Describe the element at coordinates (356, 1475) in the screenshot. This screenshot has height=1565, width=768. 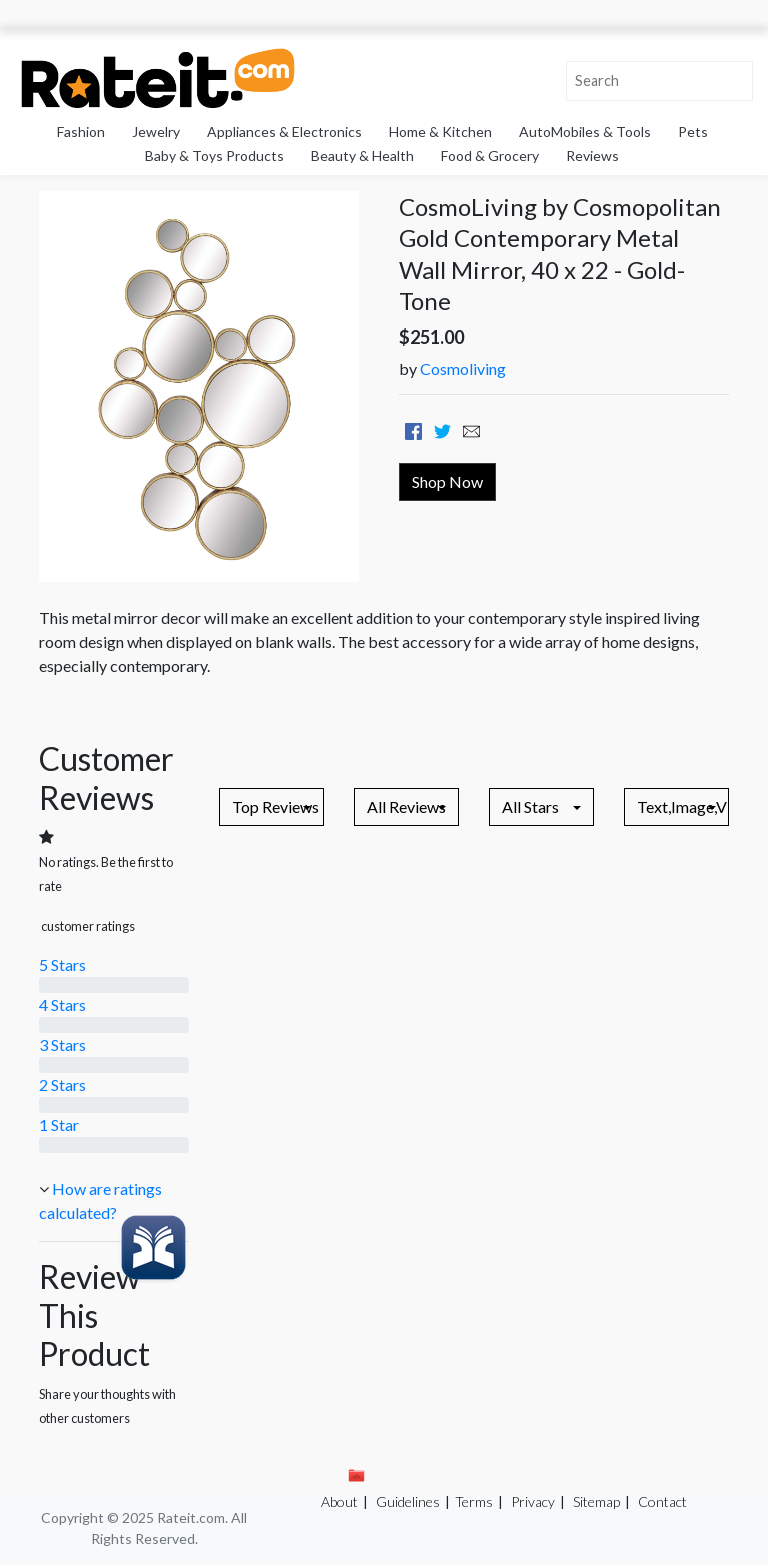
I see `access cloud-synced files and folders` at that location.